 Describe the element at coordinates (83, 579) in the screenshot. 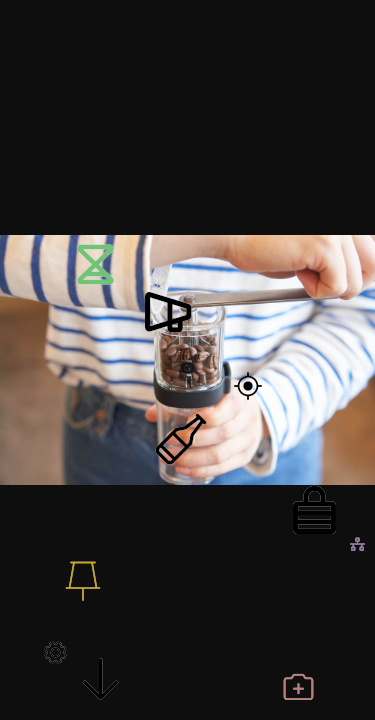

I see `pin item to keep it visible` at that location.